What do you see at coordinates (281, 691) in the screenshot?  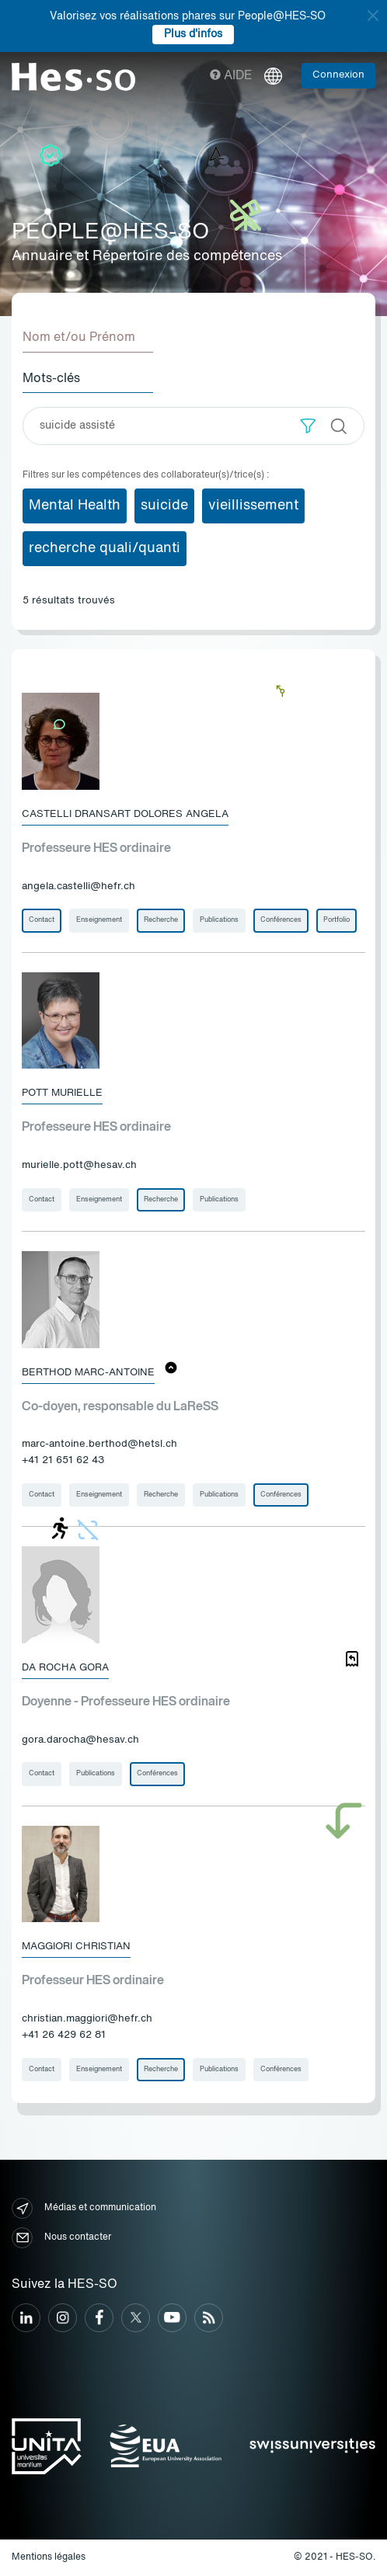 I see `take the last left exit at the roundabout` at bounding box center [281, 691].